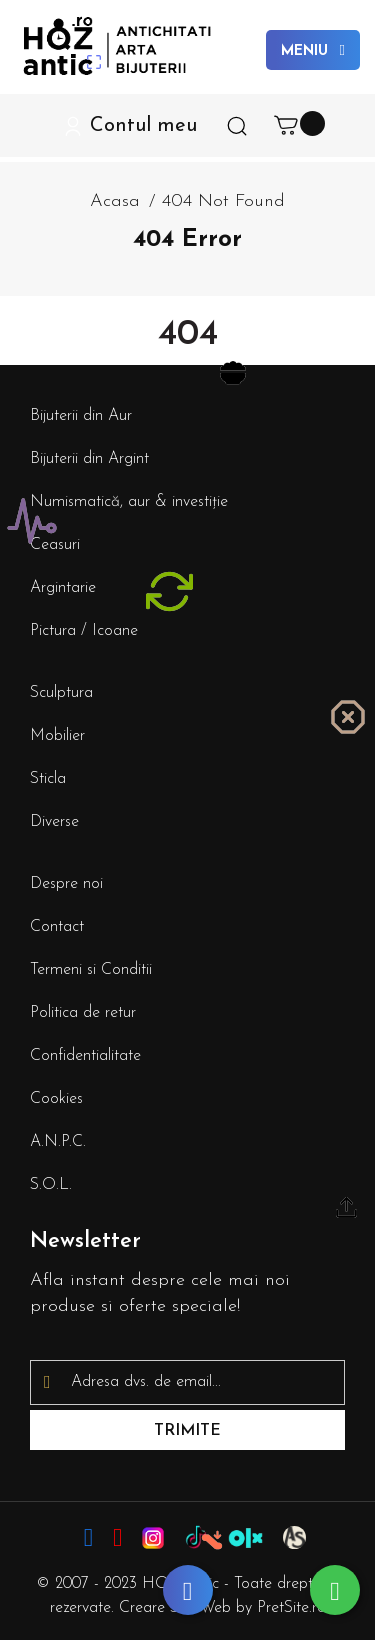 This screenshot has width=375, height=1640. What do you see at coordinates (169, 591) in the screenshot?
I see `refresh or reload content` at bounding box center [169, 591].